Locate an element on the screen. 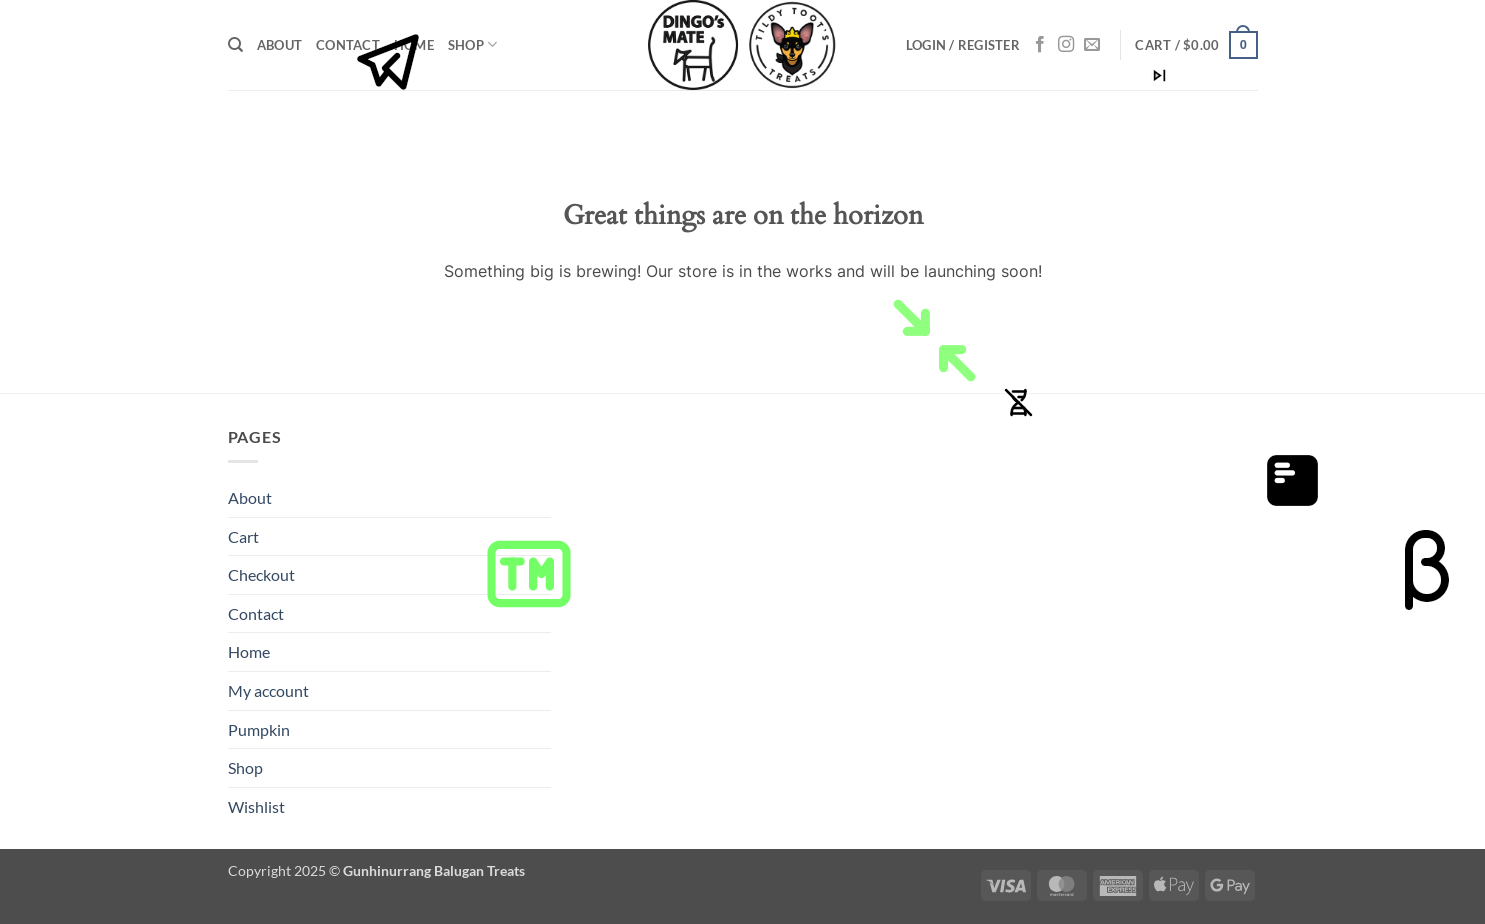 The height and width of the screenshot is (924, 1485). indicates trademarked content or branding is located at coordinates (529, 574).